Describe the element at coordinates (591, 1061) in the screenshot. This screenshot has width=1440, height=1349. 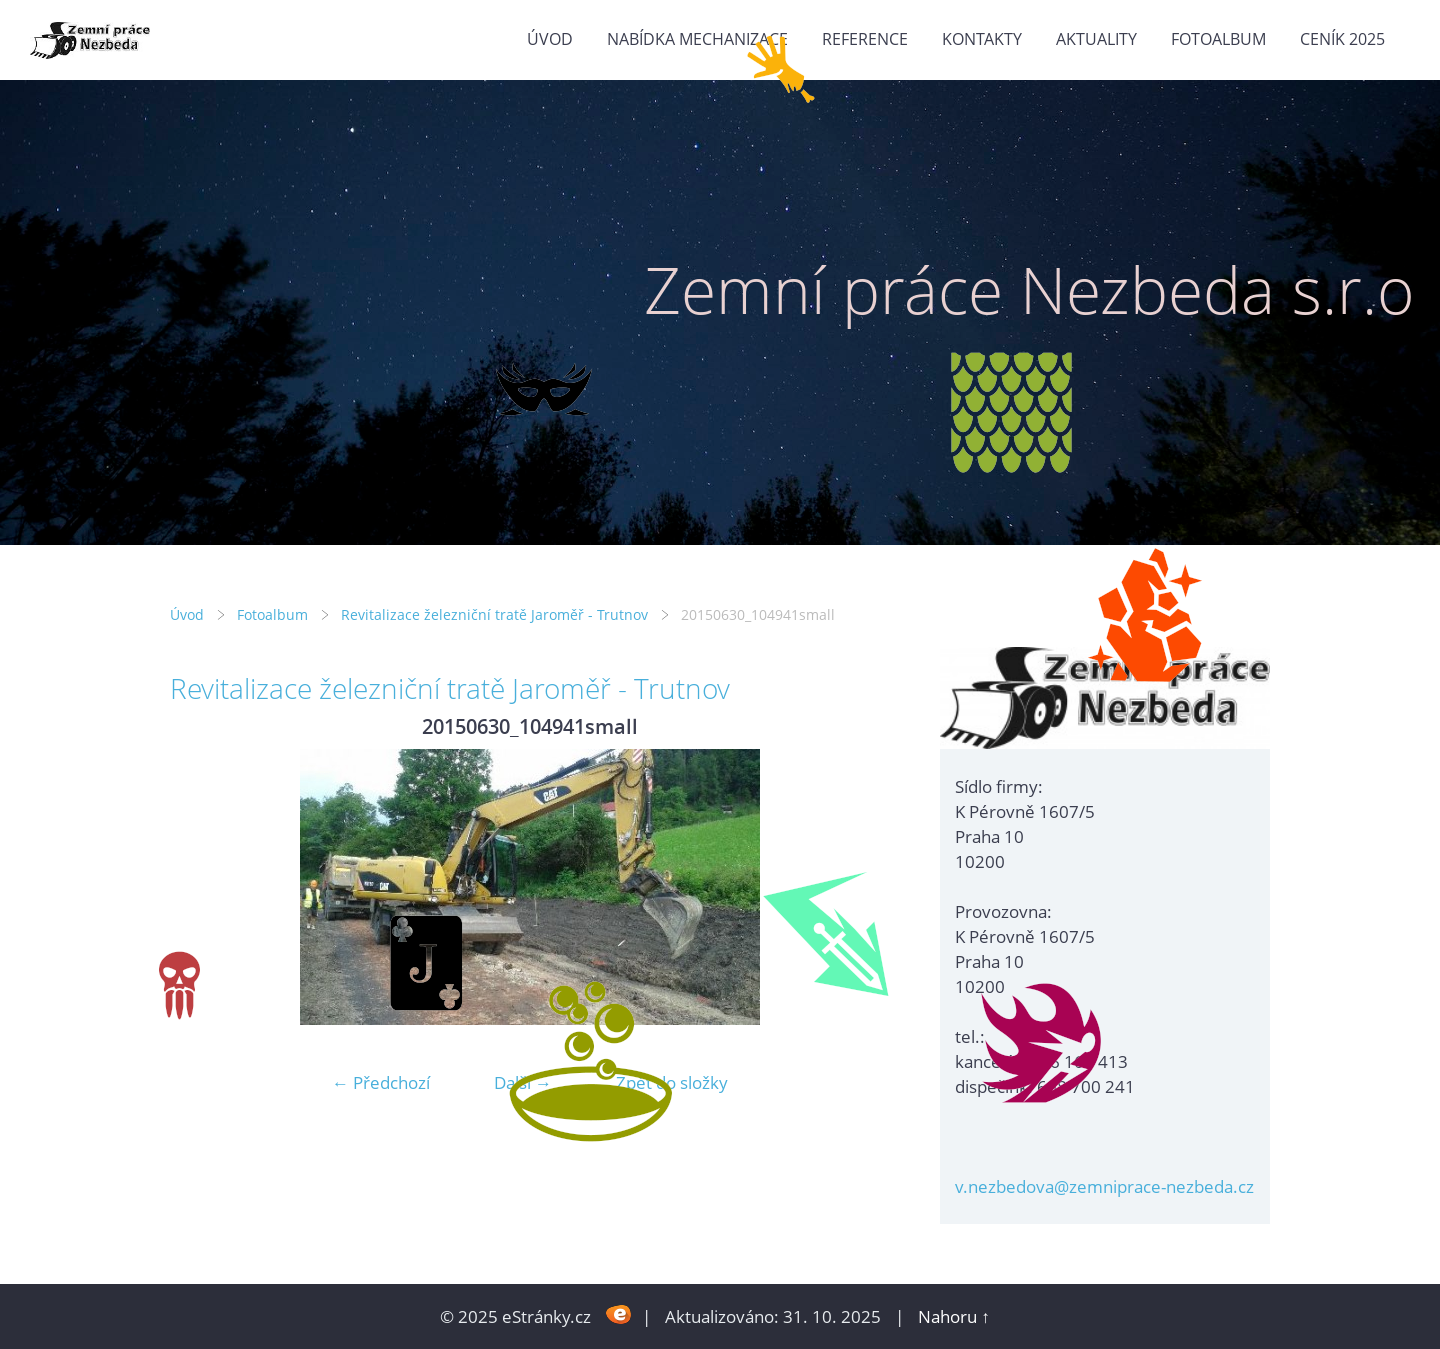
I see `brewing or crafting a potion` at that location.